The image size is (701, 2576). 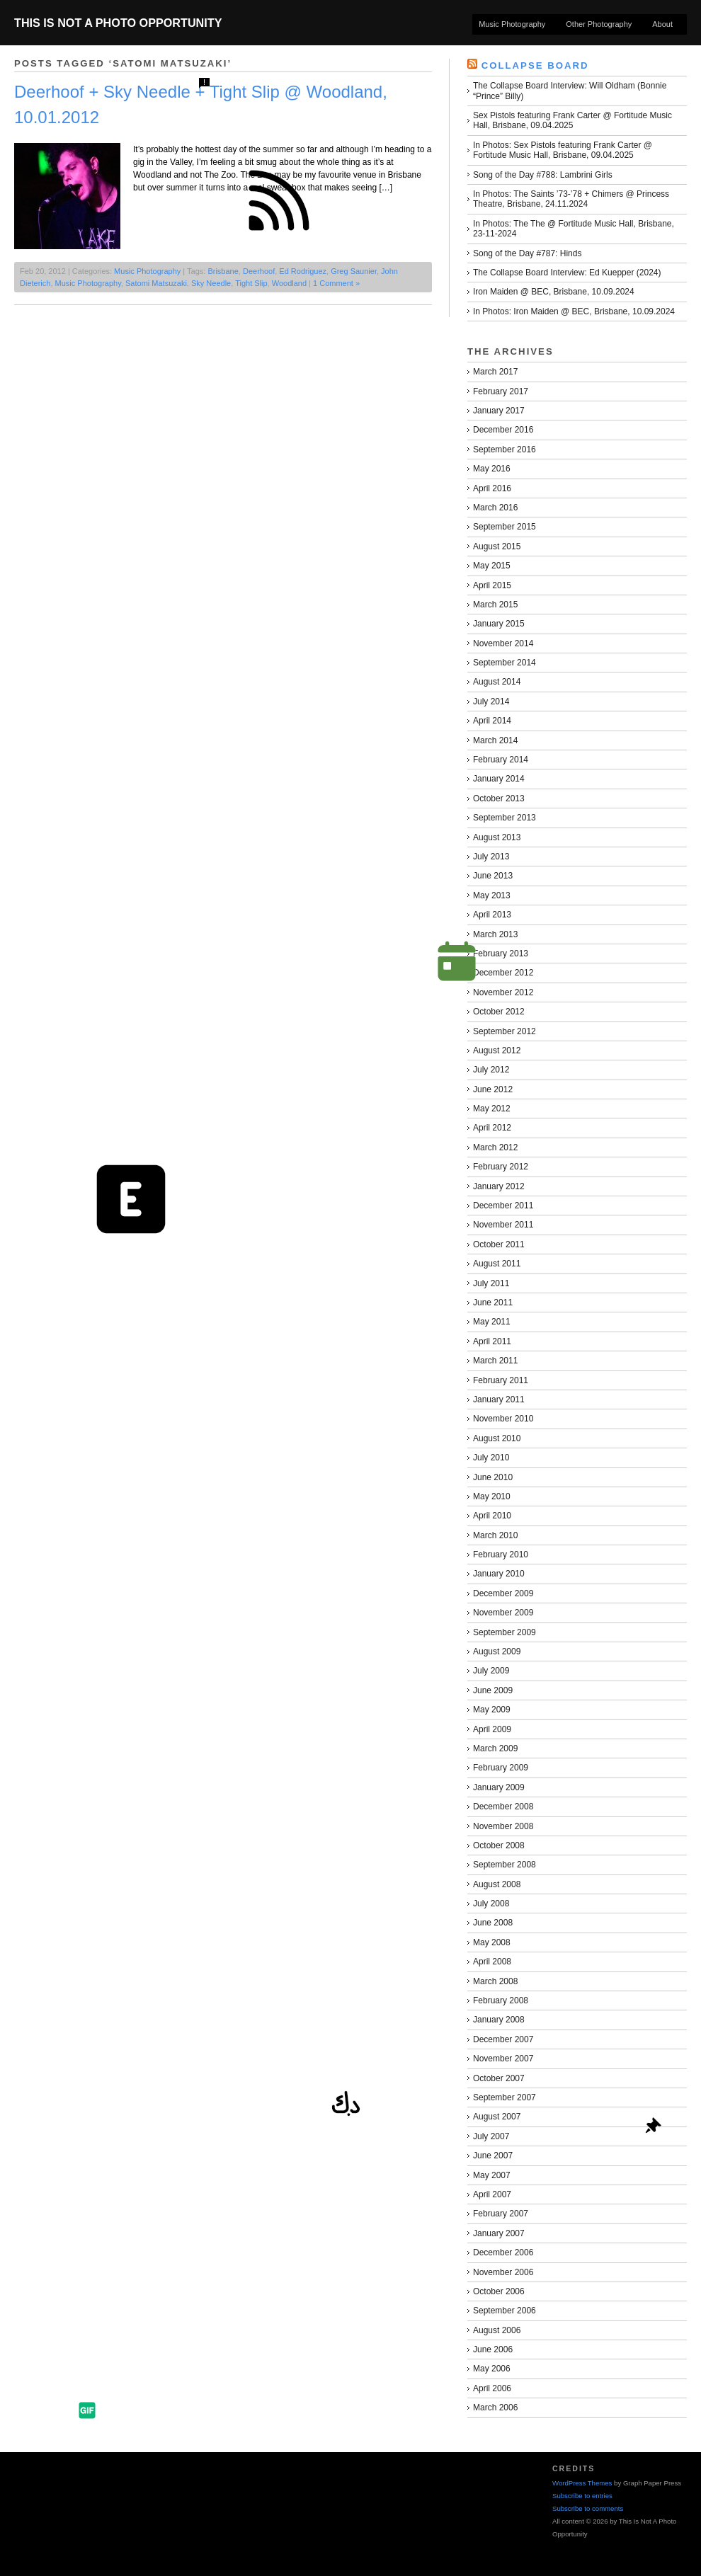 What do you see at coordinates (279, 200) in the screenshot?
I see `indicates strong connection or low ping` at bounding box center [279, 200].